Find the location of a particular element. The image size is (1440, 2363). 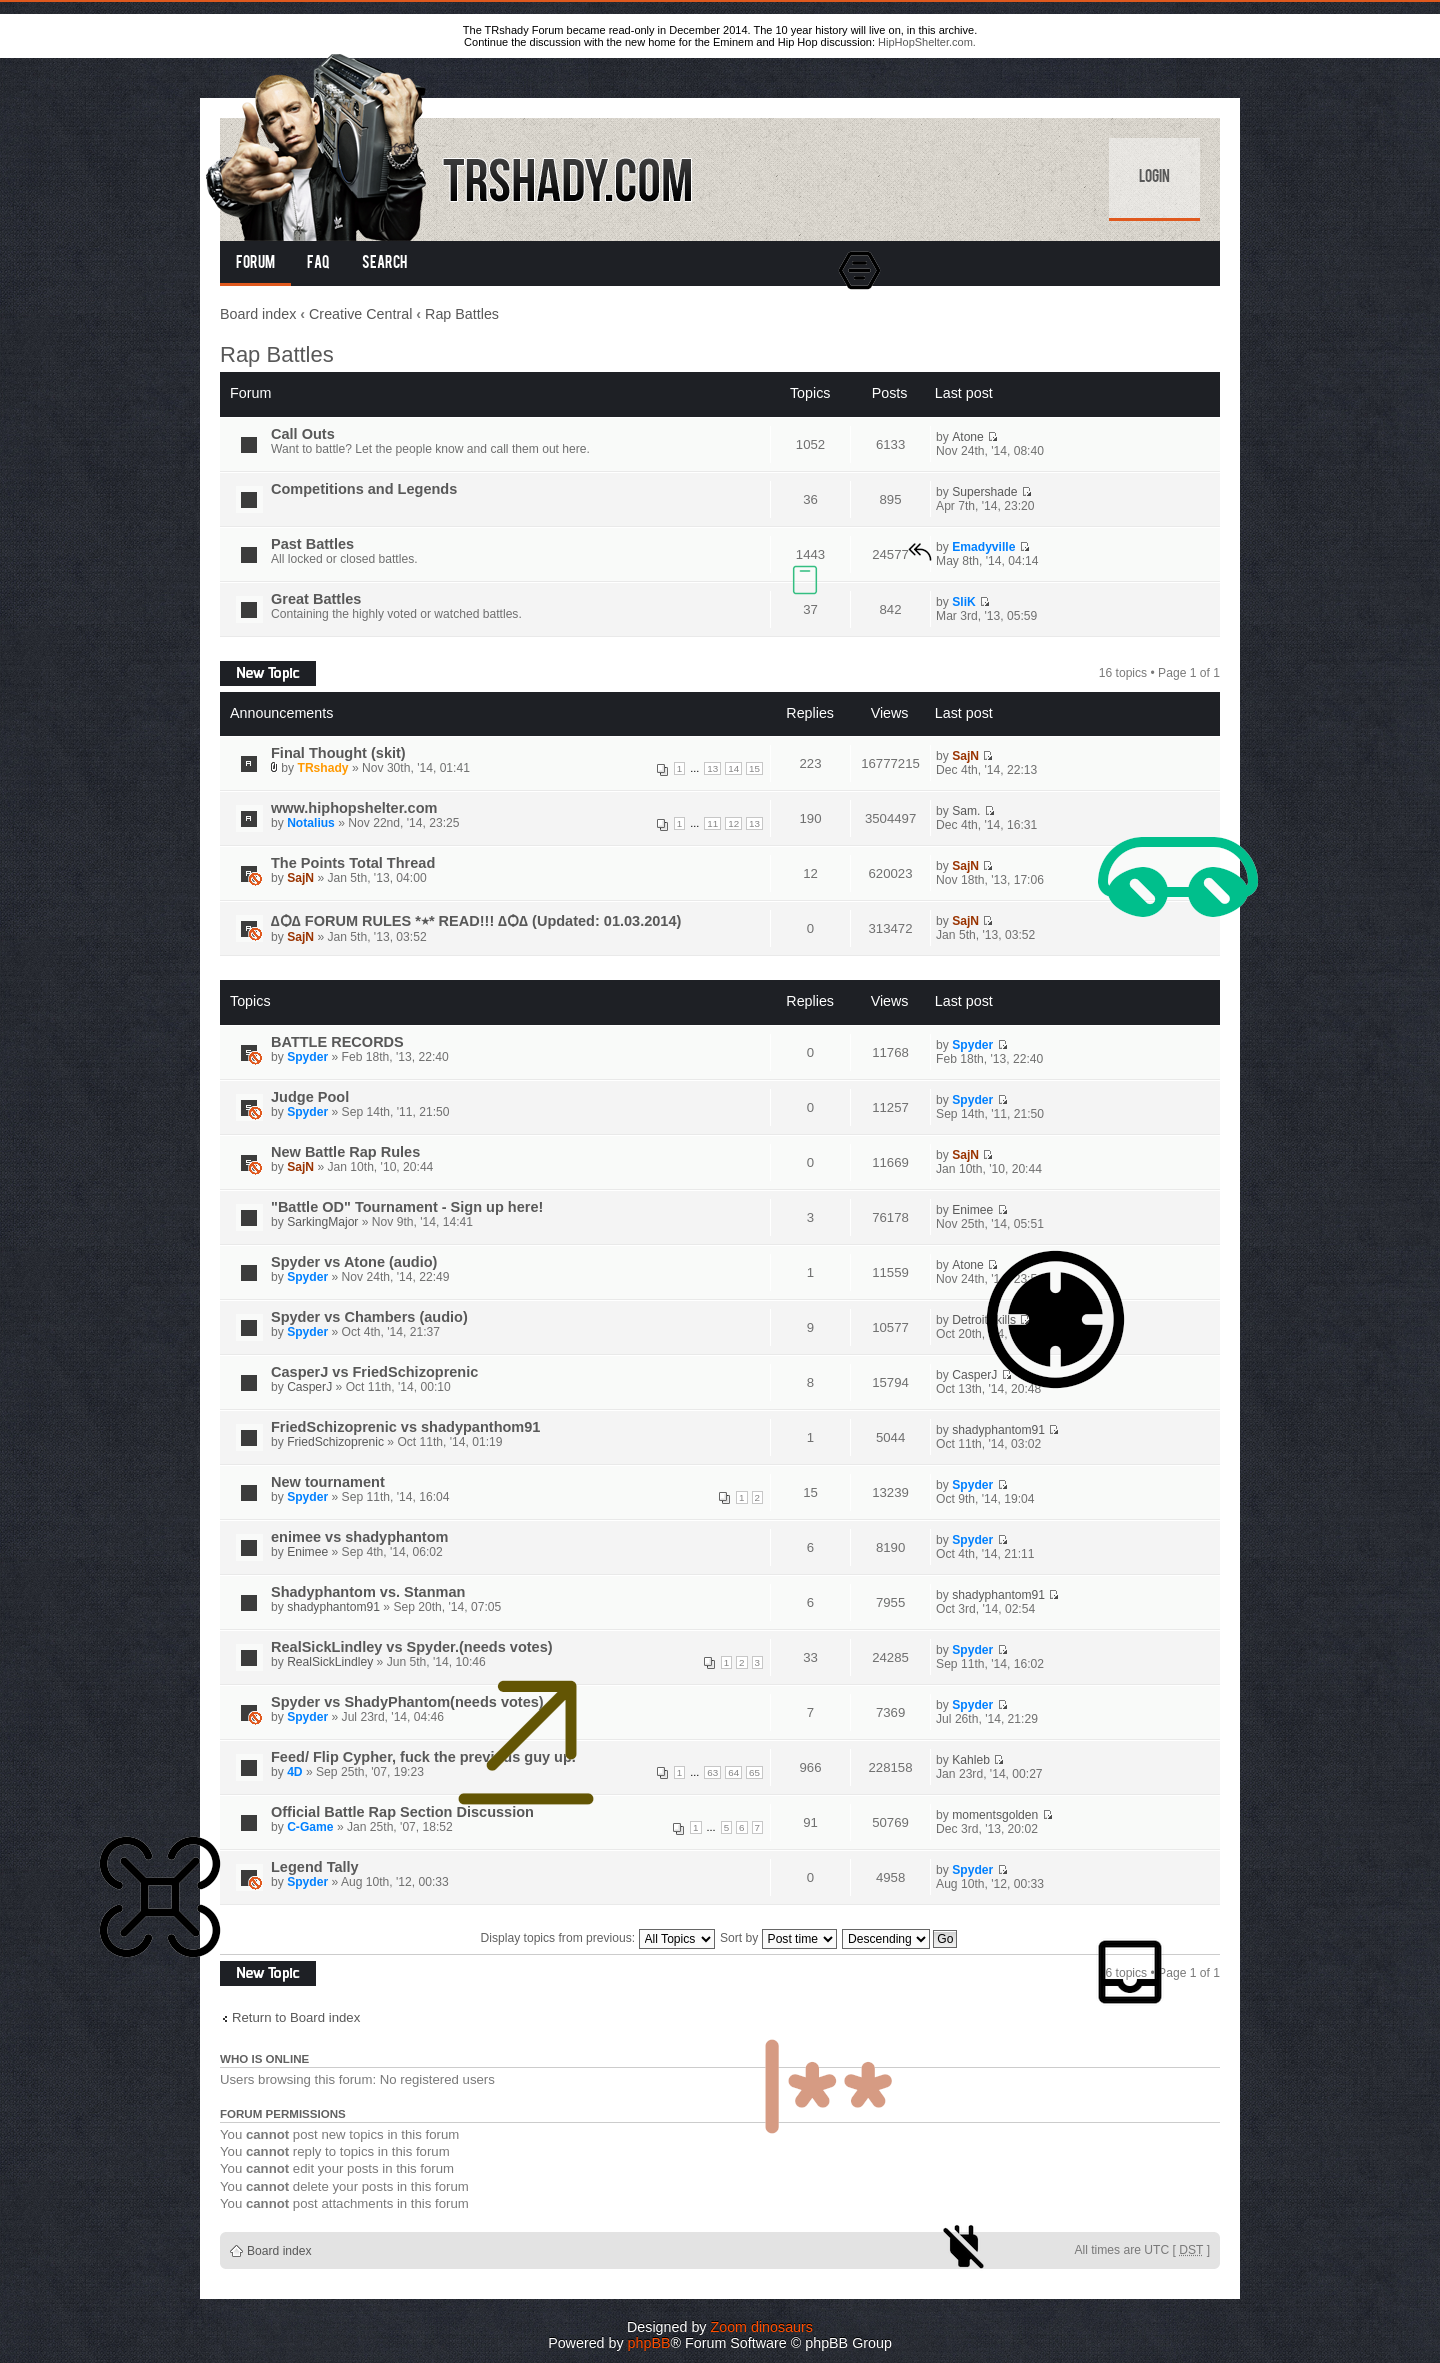

open link in new window or tab is located at coordinates (526, 1737).